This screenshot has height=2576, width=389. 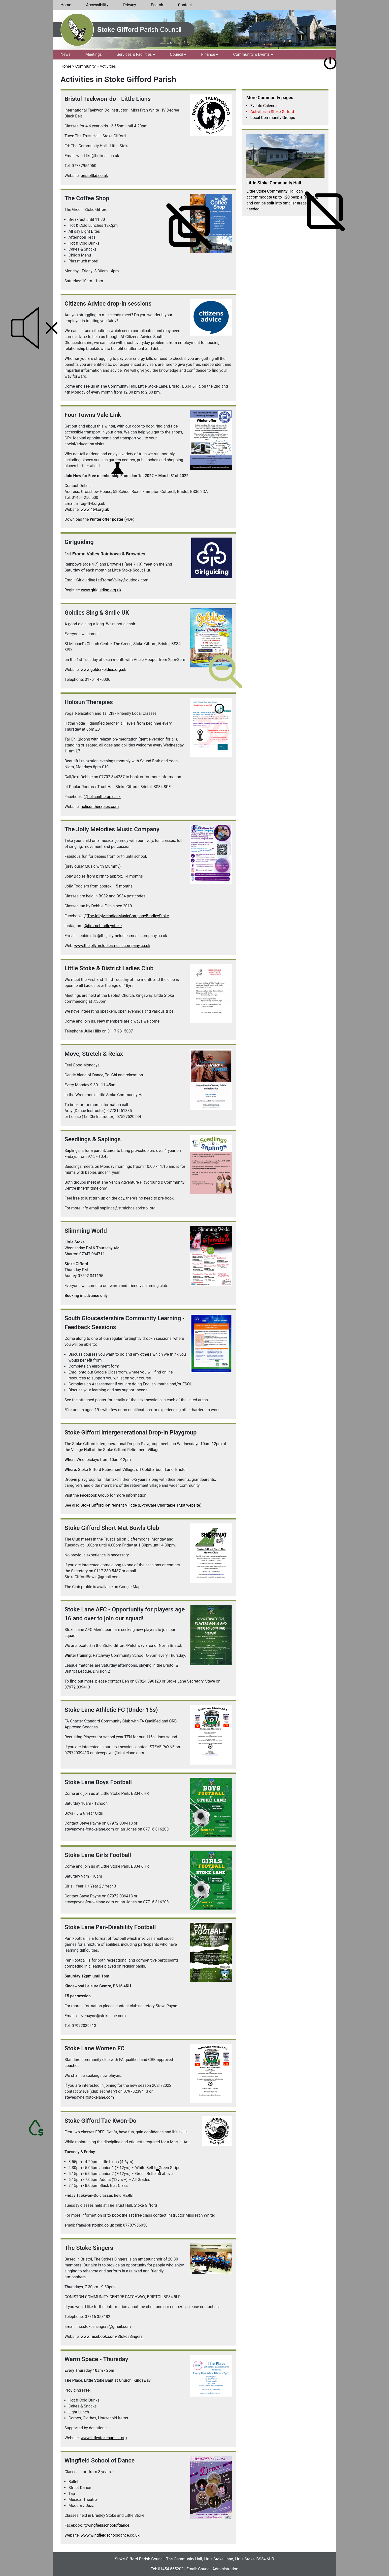 What do you see at coordinates (117, 468) in the screenshot?
I see `access science or laboratory features` at bounding box center [117, 468].